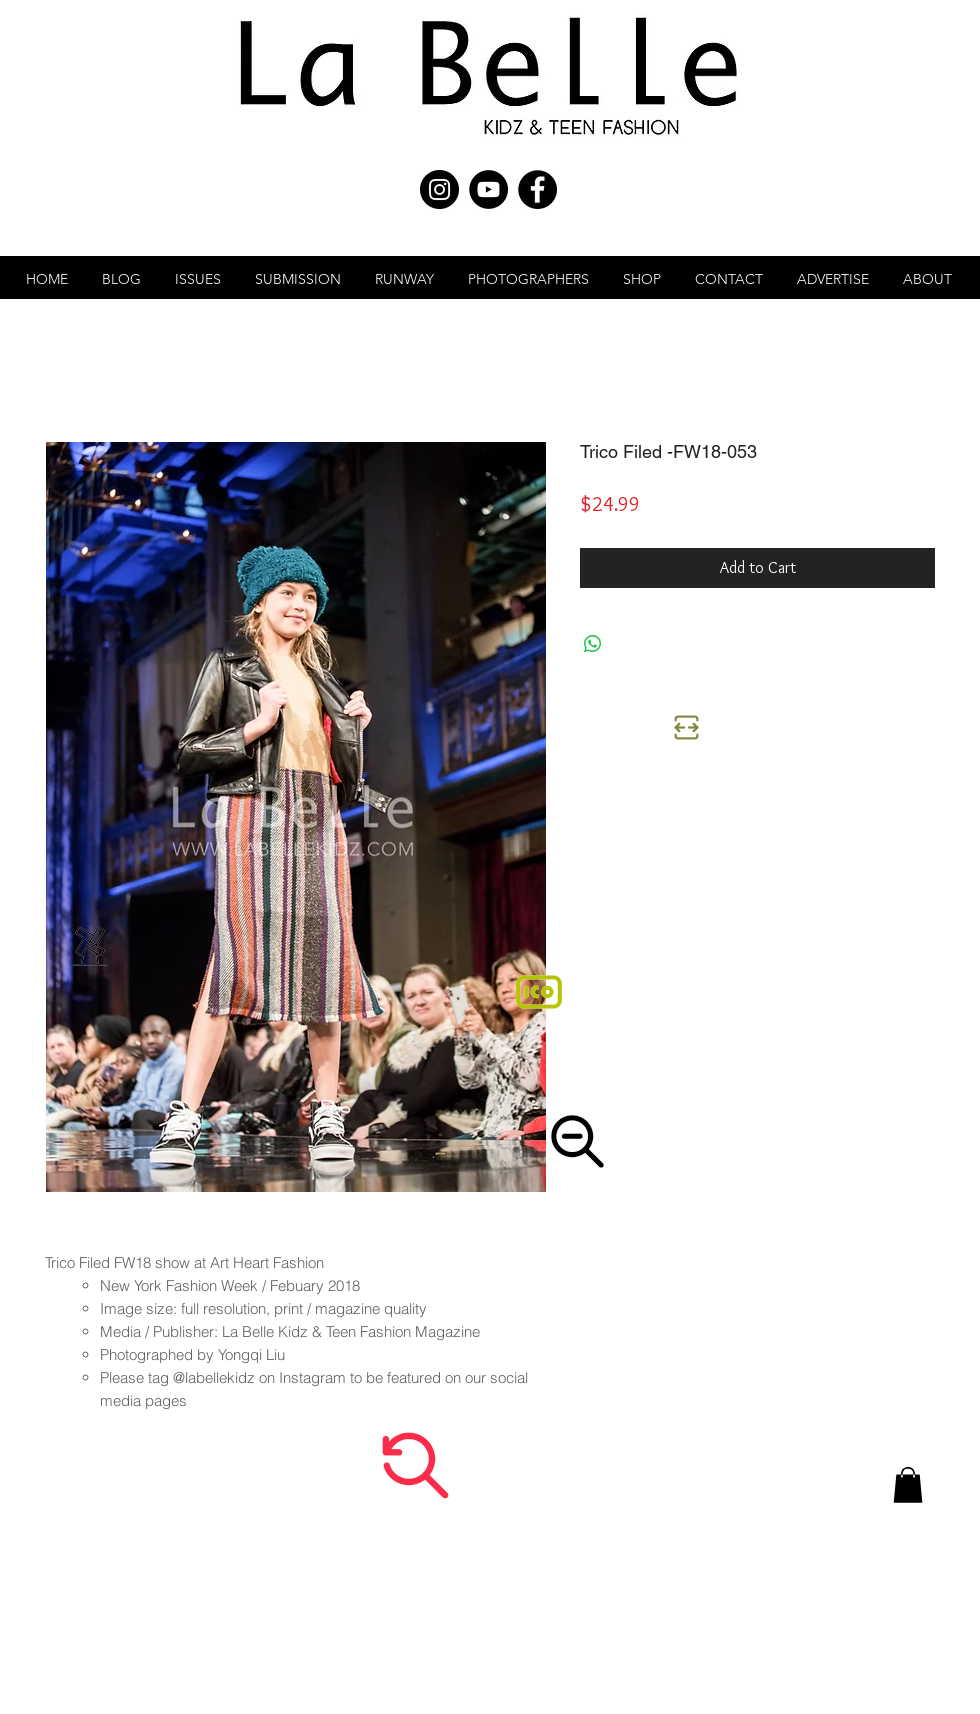 This screenshot has height=1714, width=980. I want to click on expand to wide viewport mode, so click(686, 727).